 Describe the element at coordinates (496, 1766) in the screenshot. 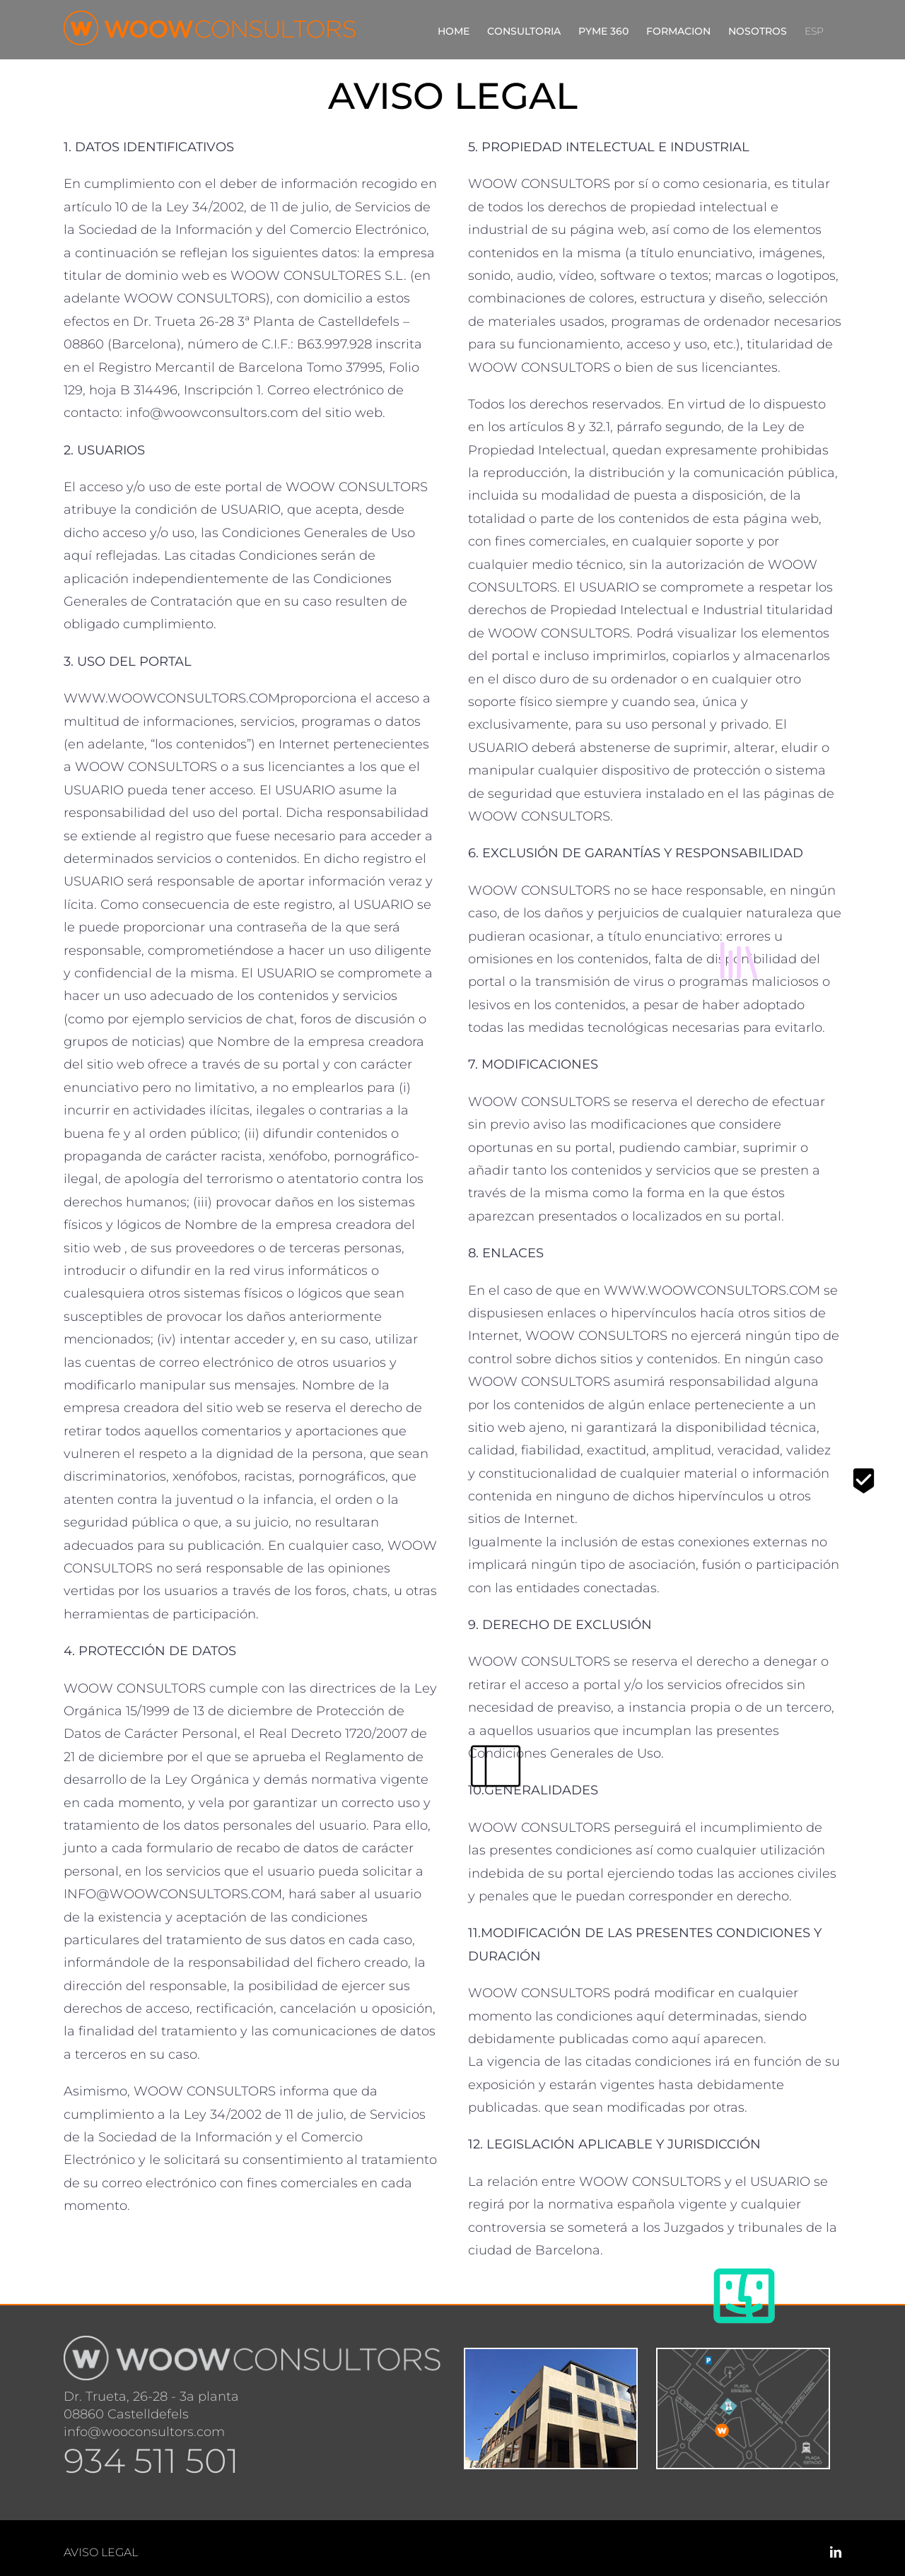

I see `toggle sidebar panel visibility` at that location.